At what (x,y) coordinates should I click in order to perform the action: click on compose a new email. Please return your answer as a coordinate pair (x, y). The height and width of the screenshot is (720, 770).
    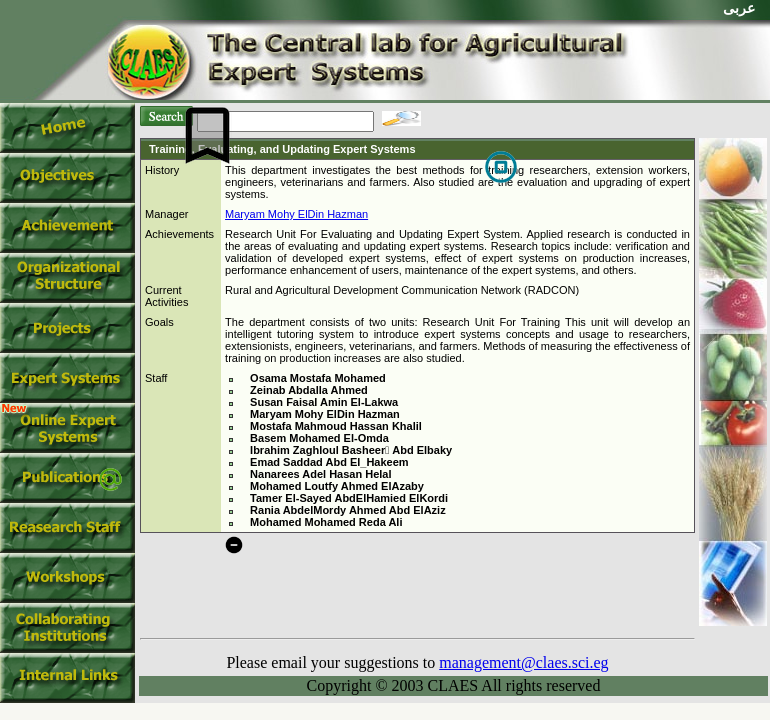
    Looking at the image, I should click on (110, 479).